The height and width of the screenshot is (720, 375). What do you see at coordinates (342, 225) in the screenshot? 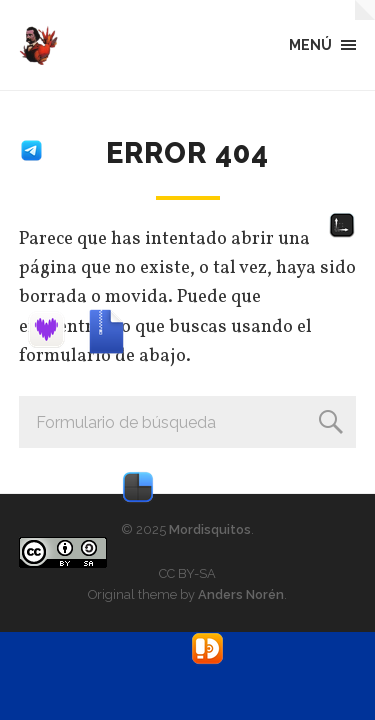
I see `open display preferences` at bounding box center [342, 225].